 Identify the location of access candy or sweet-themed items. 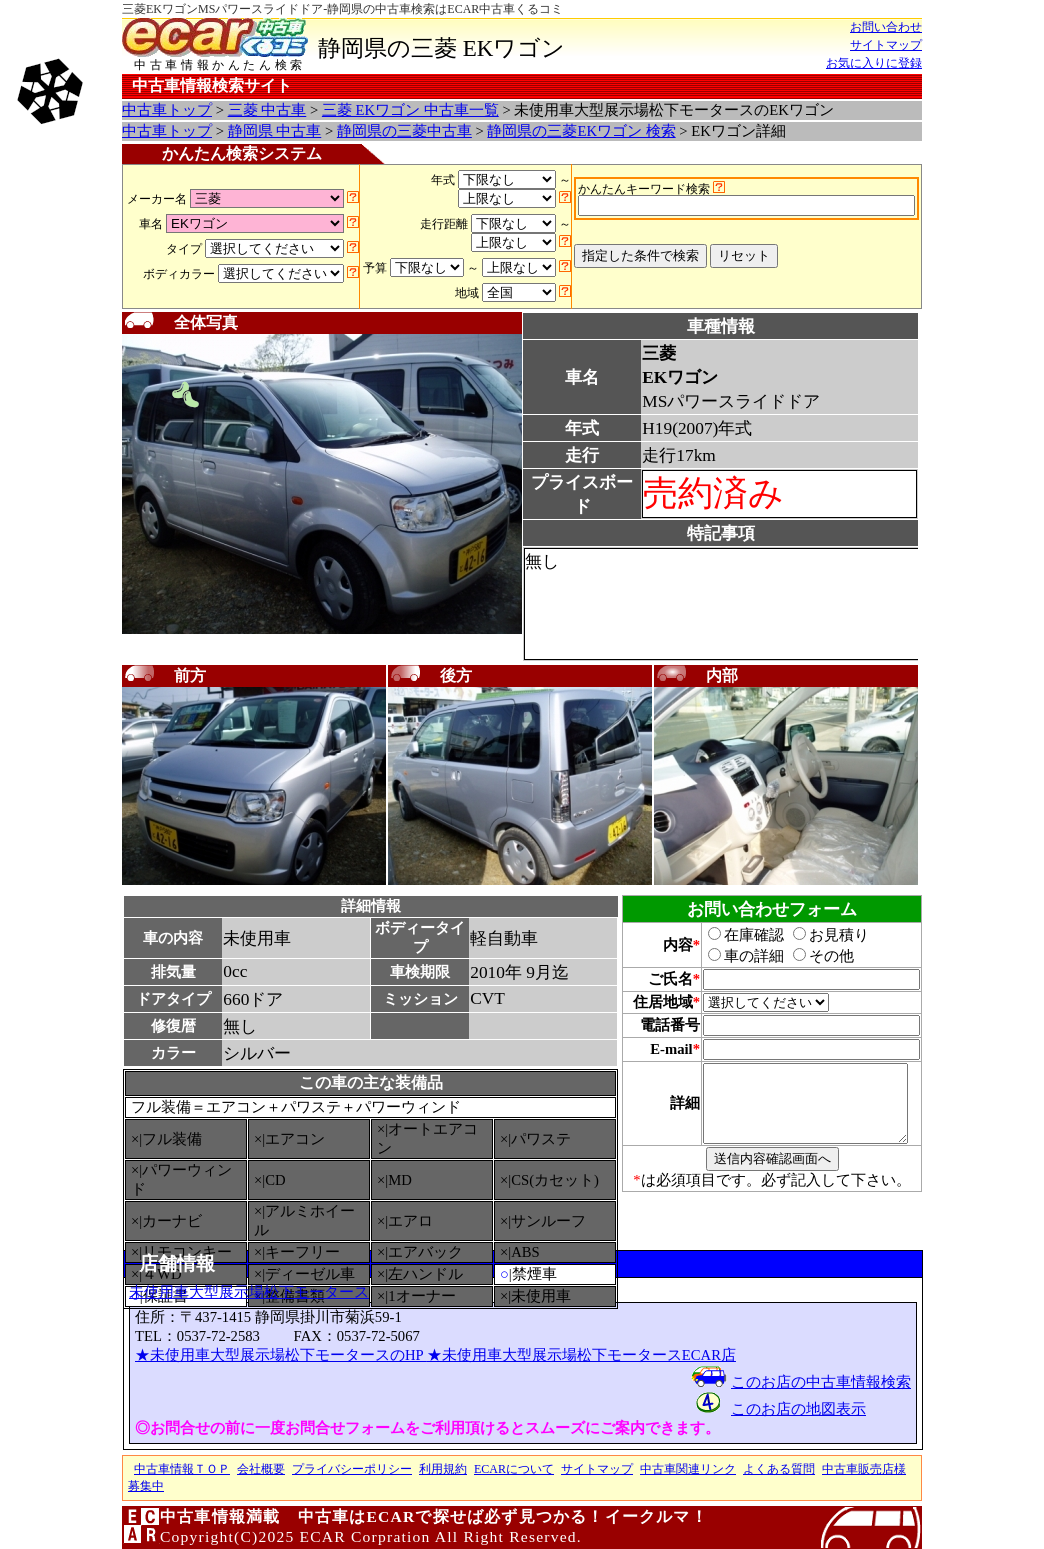
(185, 394).